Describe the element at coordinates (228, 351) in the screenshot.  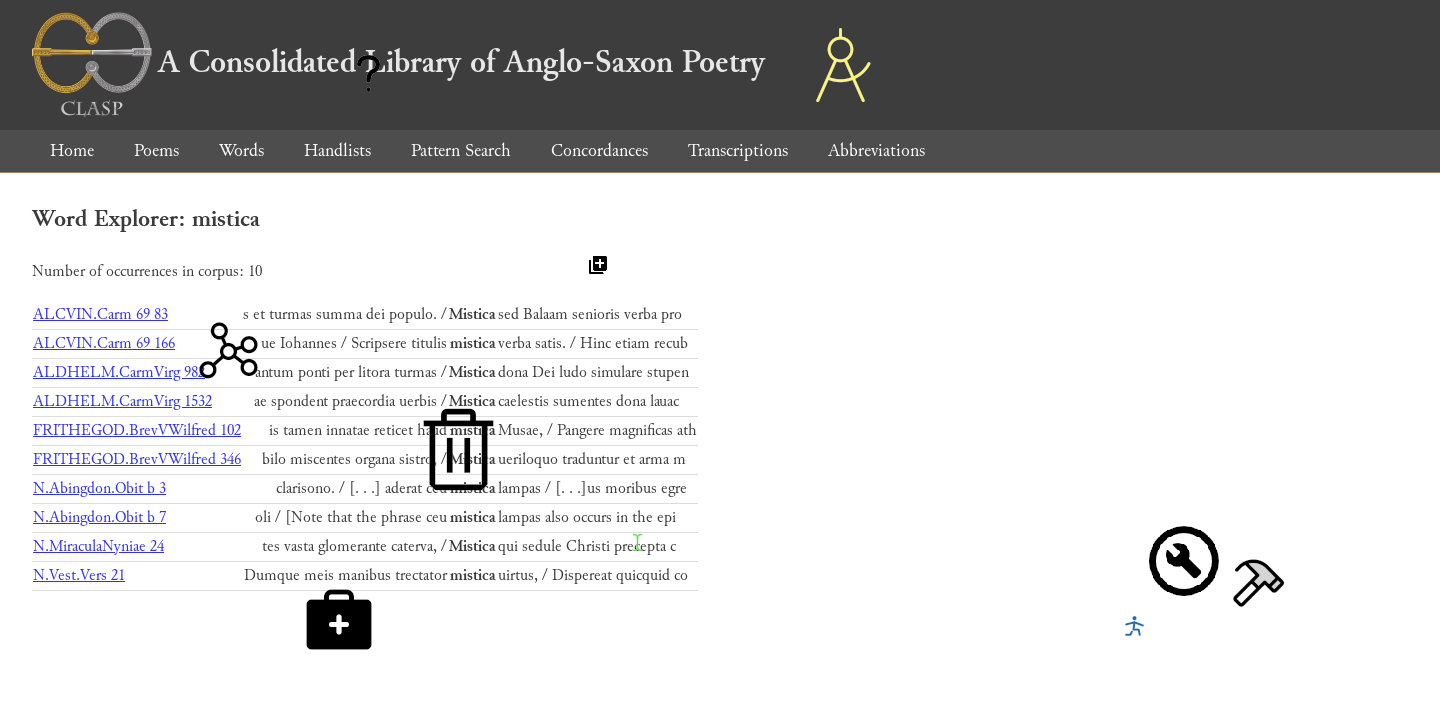
I see `view network connections or relationships` at that location.